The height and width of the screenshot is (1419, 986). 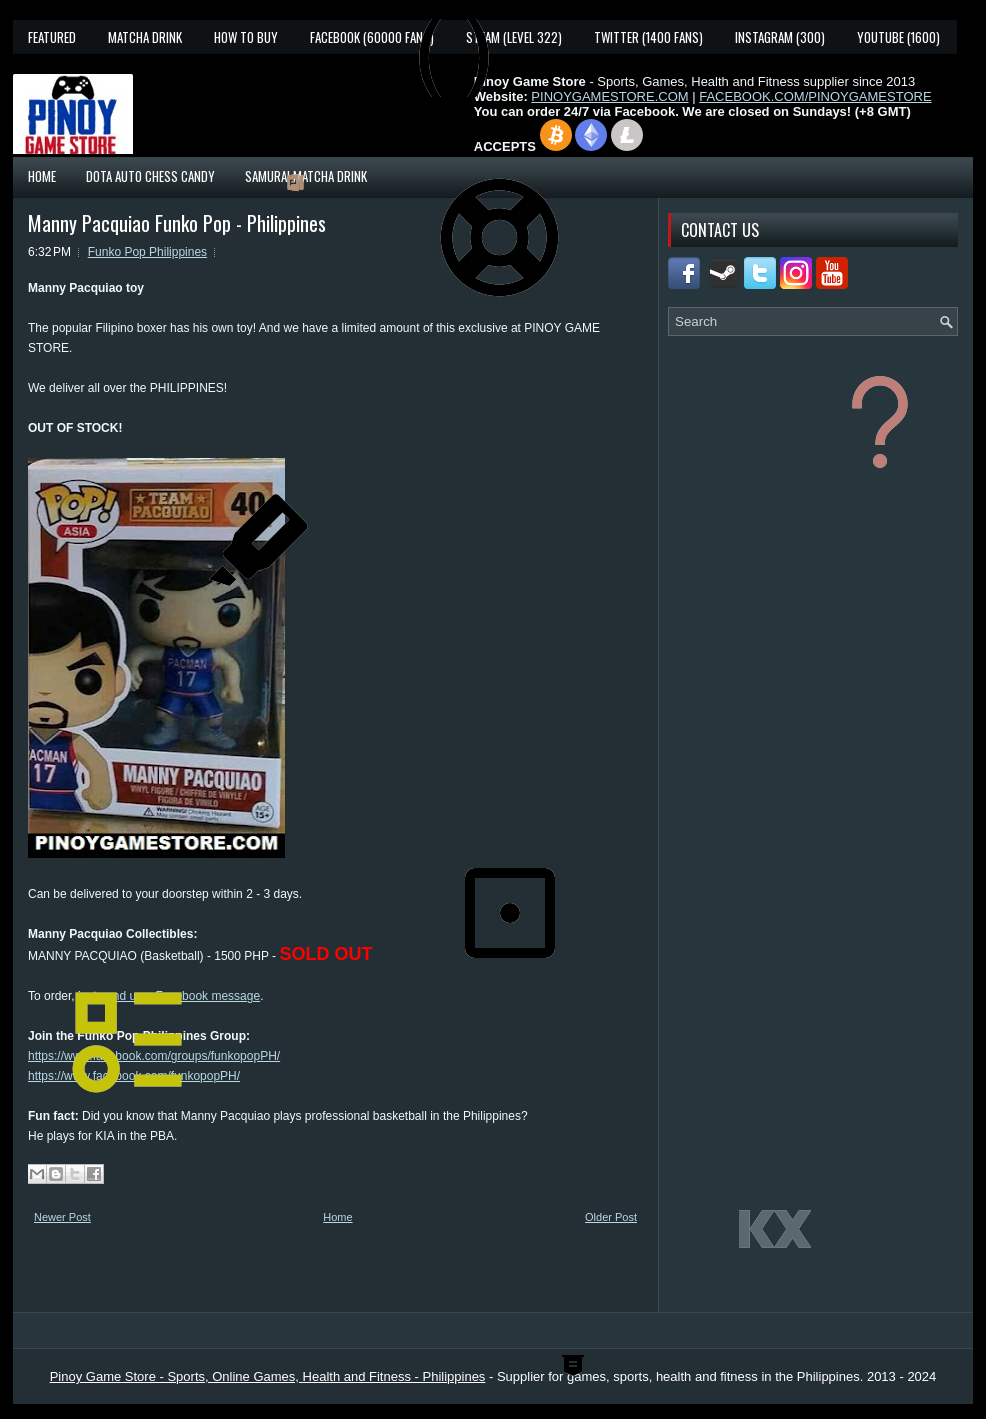 I want to click on access help or support information, so click(x=880, y=422).